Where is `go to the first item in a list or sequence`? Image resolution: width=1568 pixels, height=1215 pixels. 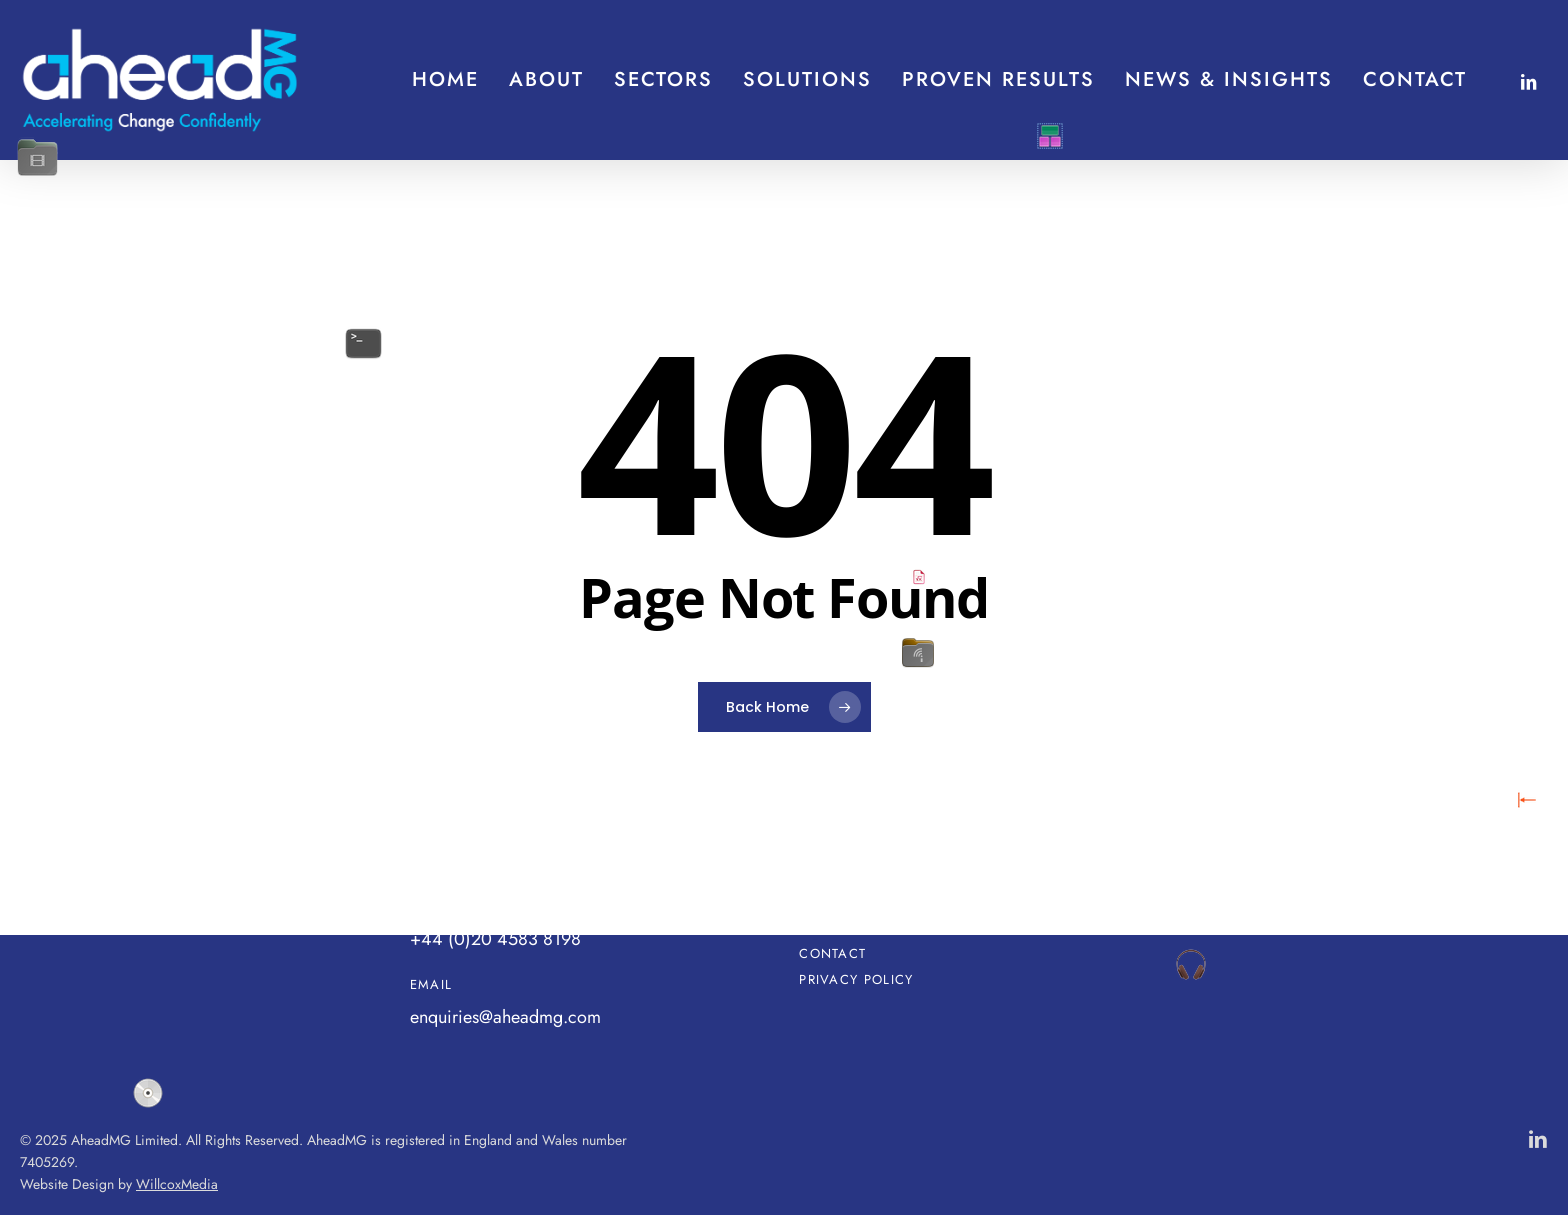
go to the first item in a list or sequence is located at coordinates (1527, 800).